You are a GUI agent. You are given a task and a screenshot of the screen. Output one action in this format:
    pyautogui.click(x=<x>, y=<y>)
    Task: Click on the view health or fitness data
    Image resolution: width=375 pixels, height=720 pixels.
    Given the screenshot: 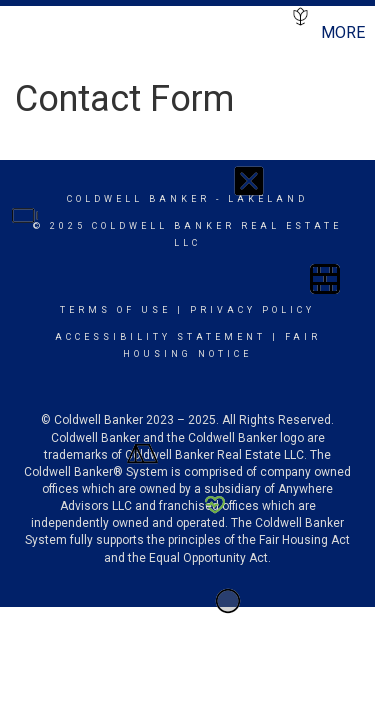 What is the action you would take?
    pyautogui.click(x=215, y=504)
    